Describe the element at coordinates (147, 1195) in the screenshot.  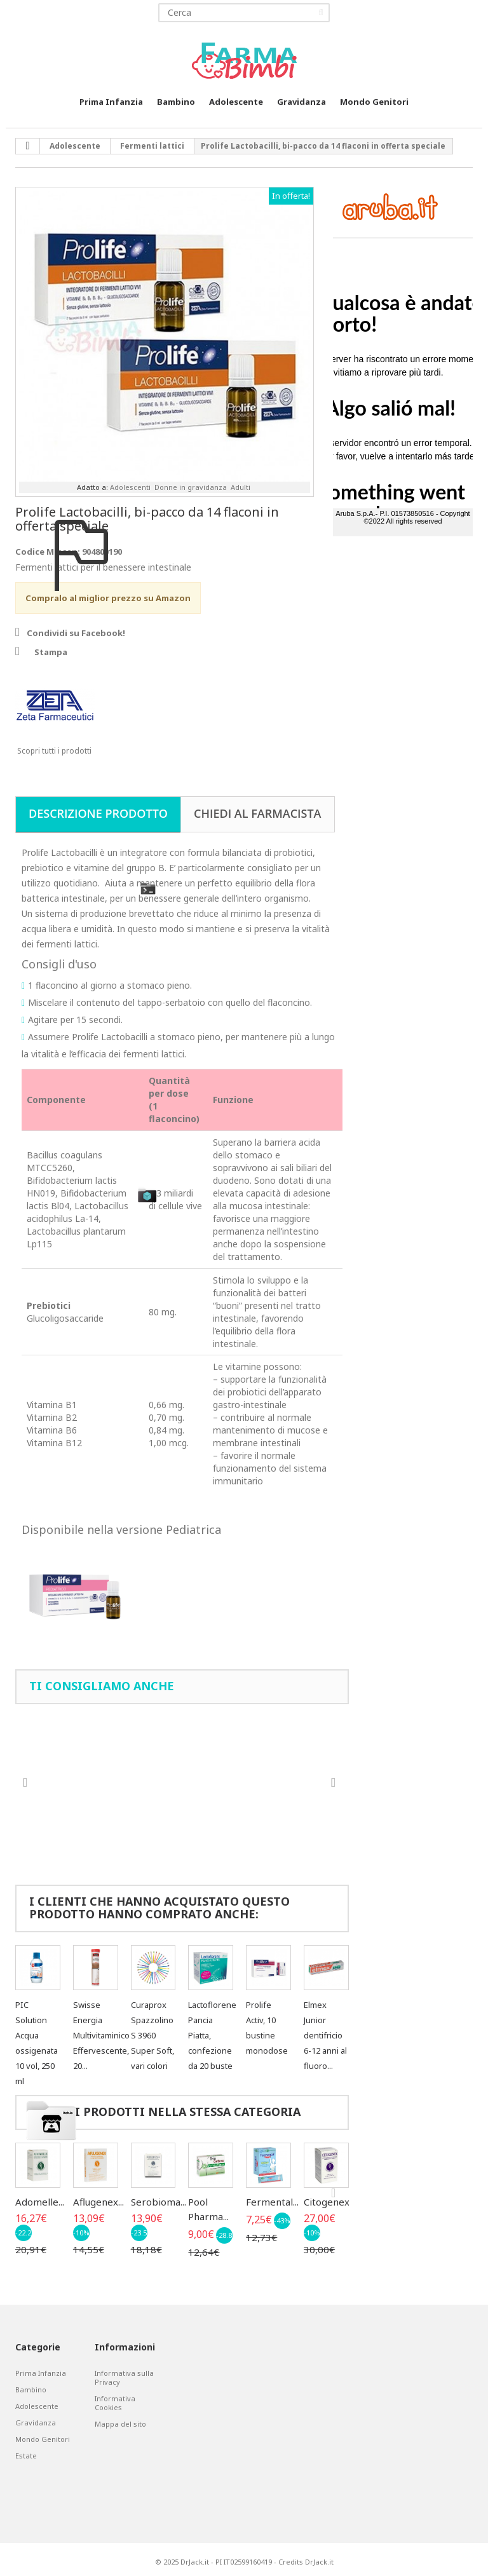
I see `open IPFS folder` at that location.